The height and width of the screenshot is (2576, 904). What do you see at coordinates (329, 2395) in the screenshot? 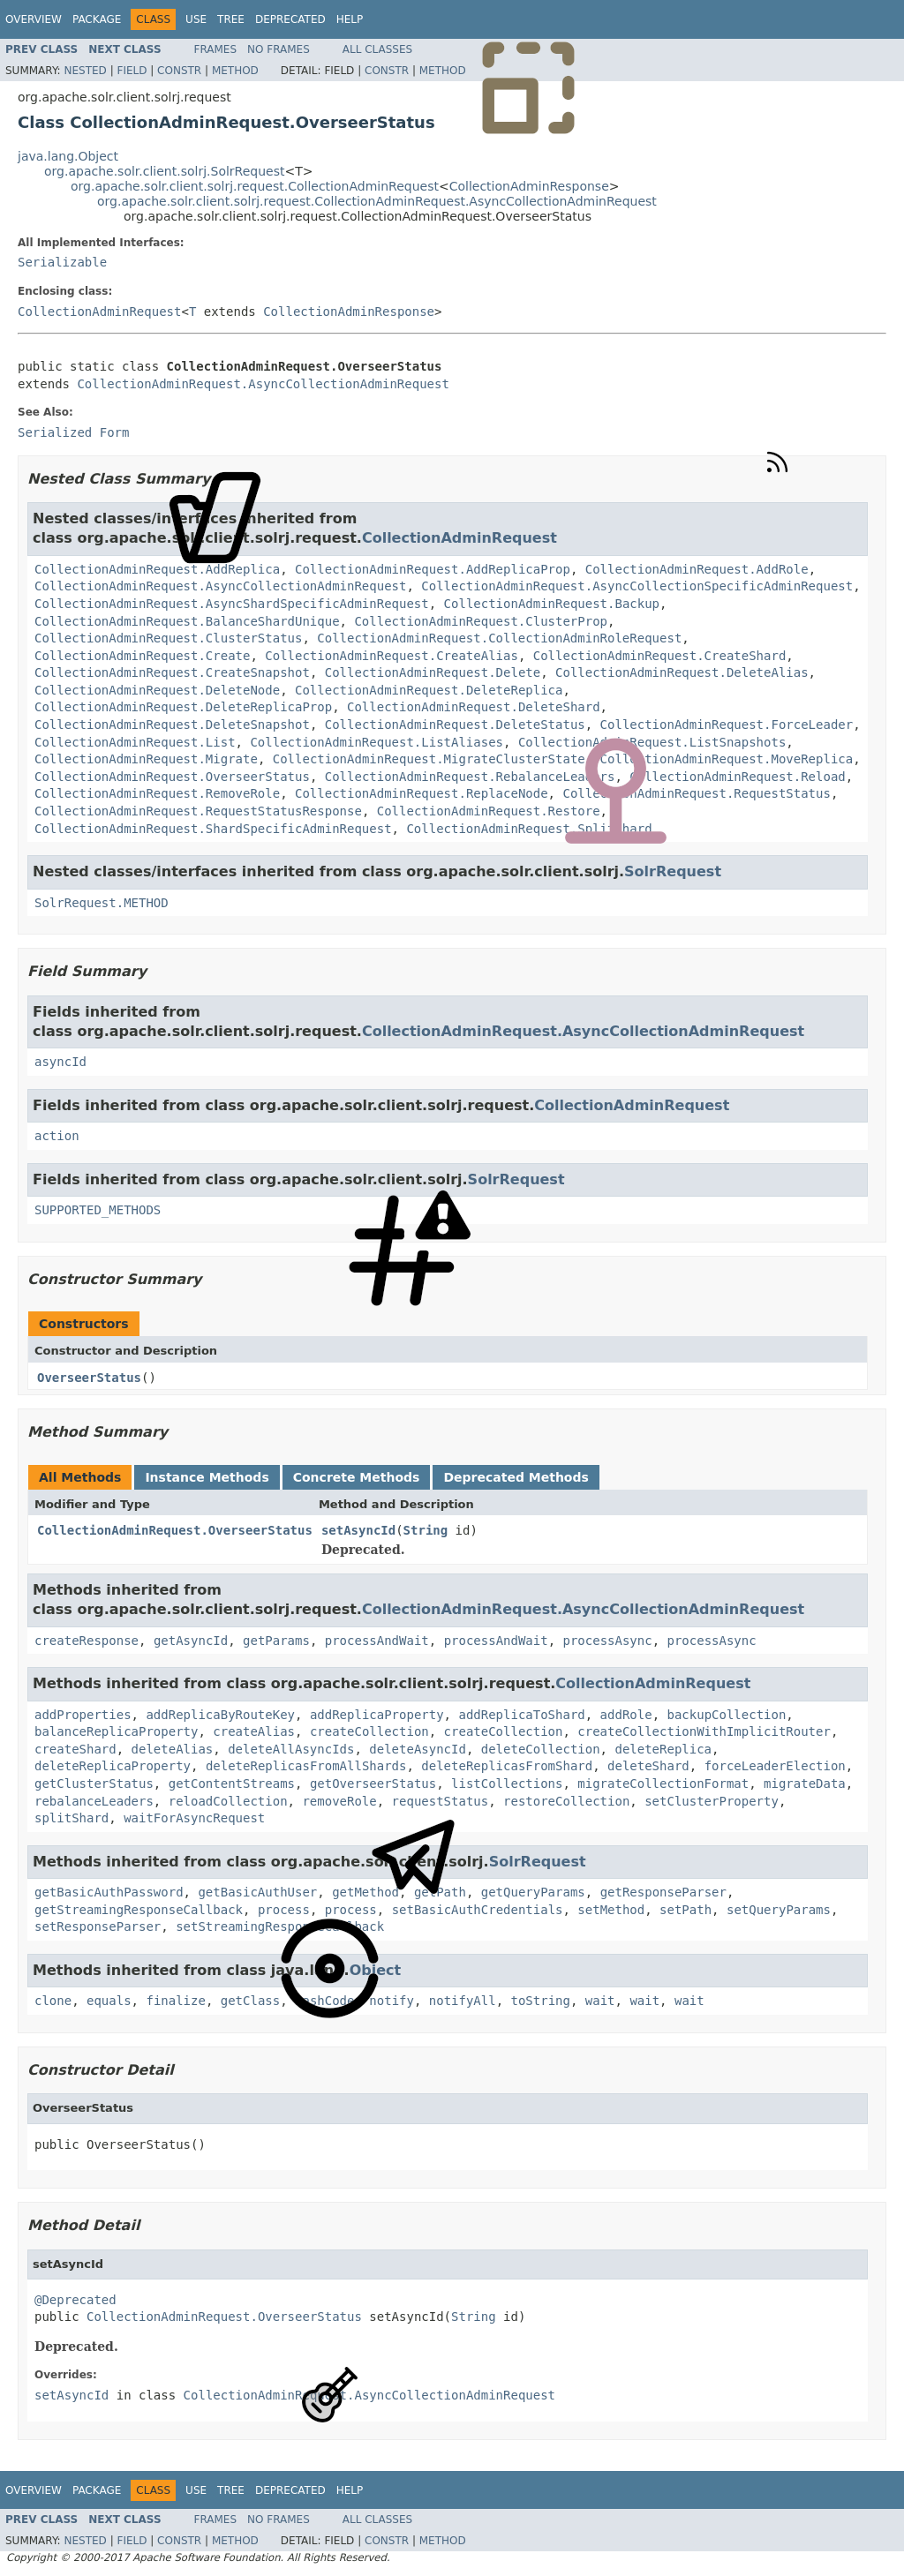
I see `access music or audio content` at bounding box center [329, 2395].